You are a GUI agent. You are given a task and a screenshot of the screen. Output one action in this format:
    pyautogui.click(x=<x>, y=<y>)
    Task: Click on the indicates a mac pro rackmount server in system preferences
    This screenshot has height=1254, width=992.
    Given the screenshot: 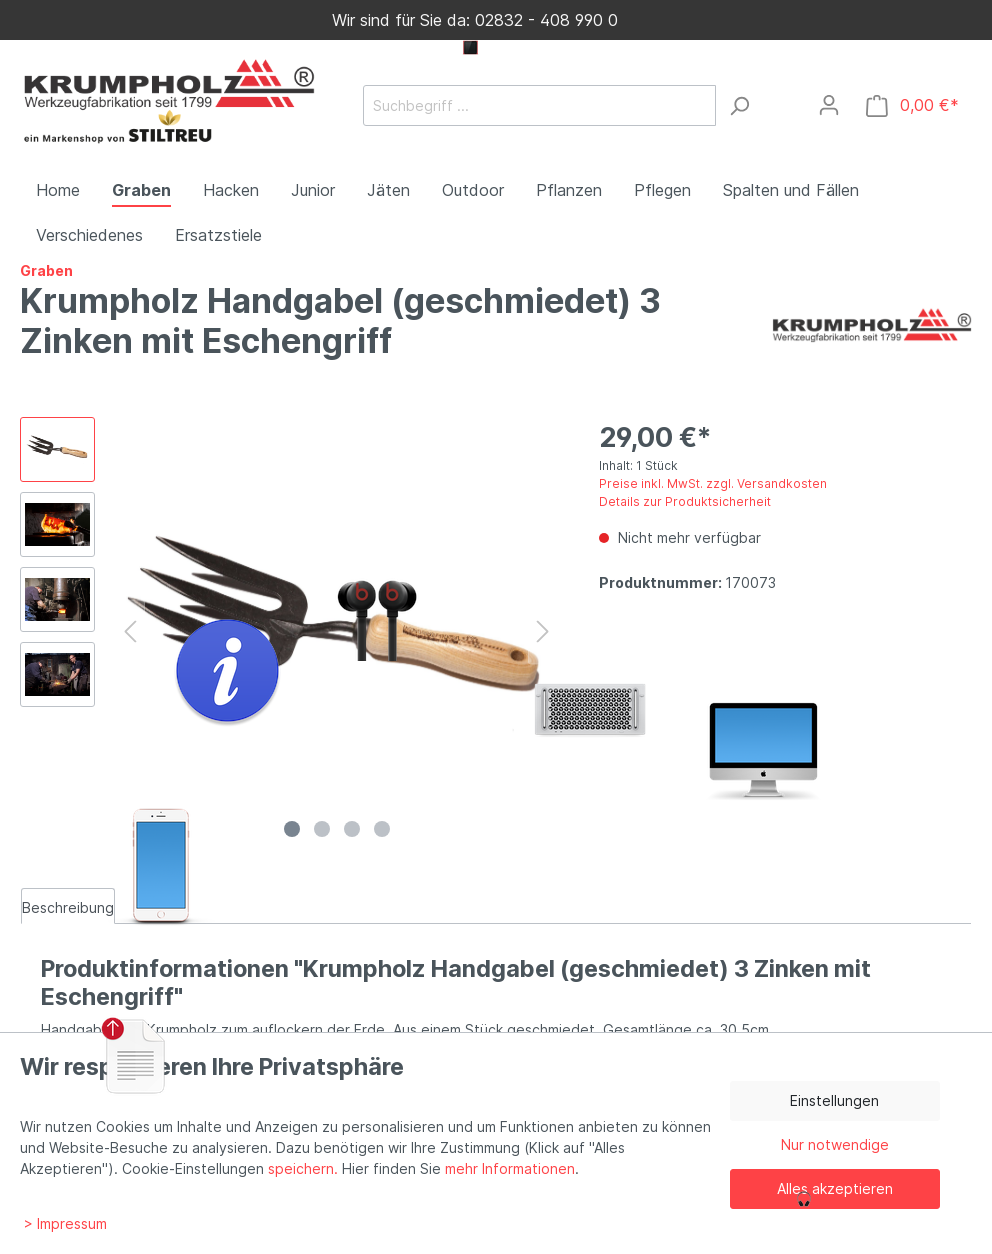 What is the action you would take?
    pyautogui.click(x=590, y=709)
    